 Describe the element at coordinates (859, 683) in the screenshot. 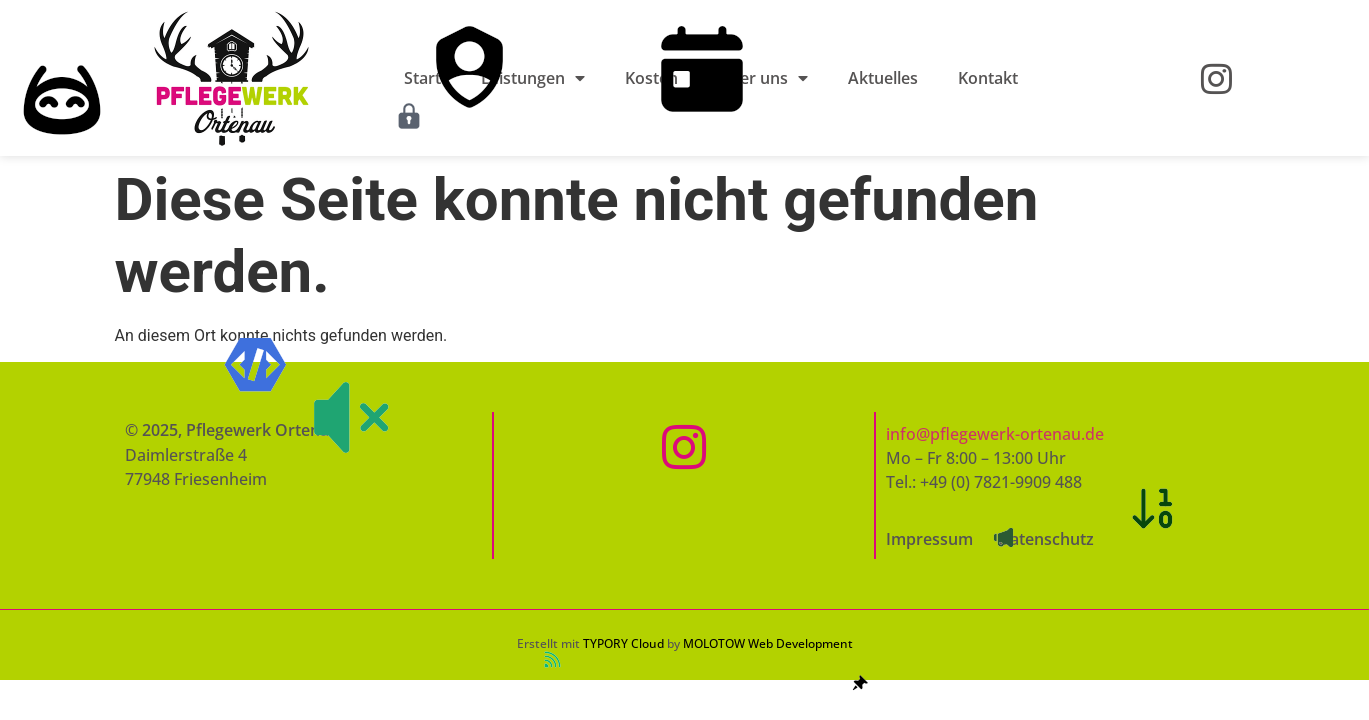

I see `pin a message to the channel` at that location.